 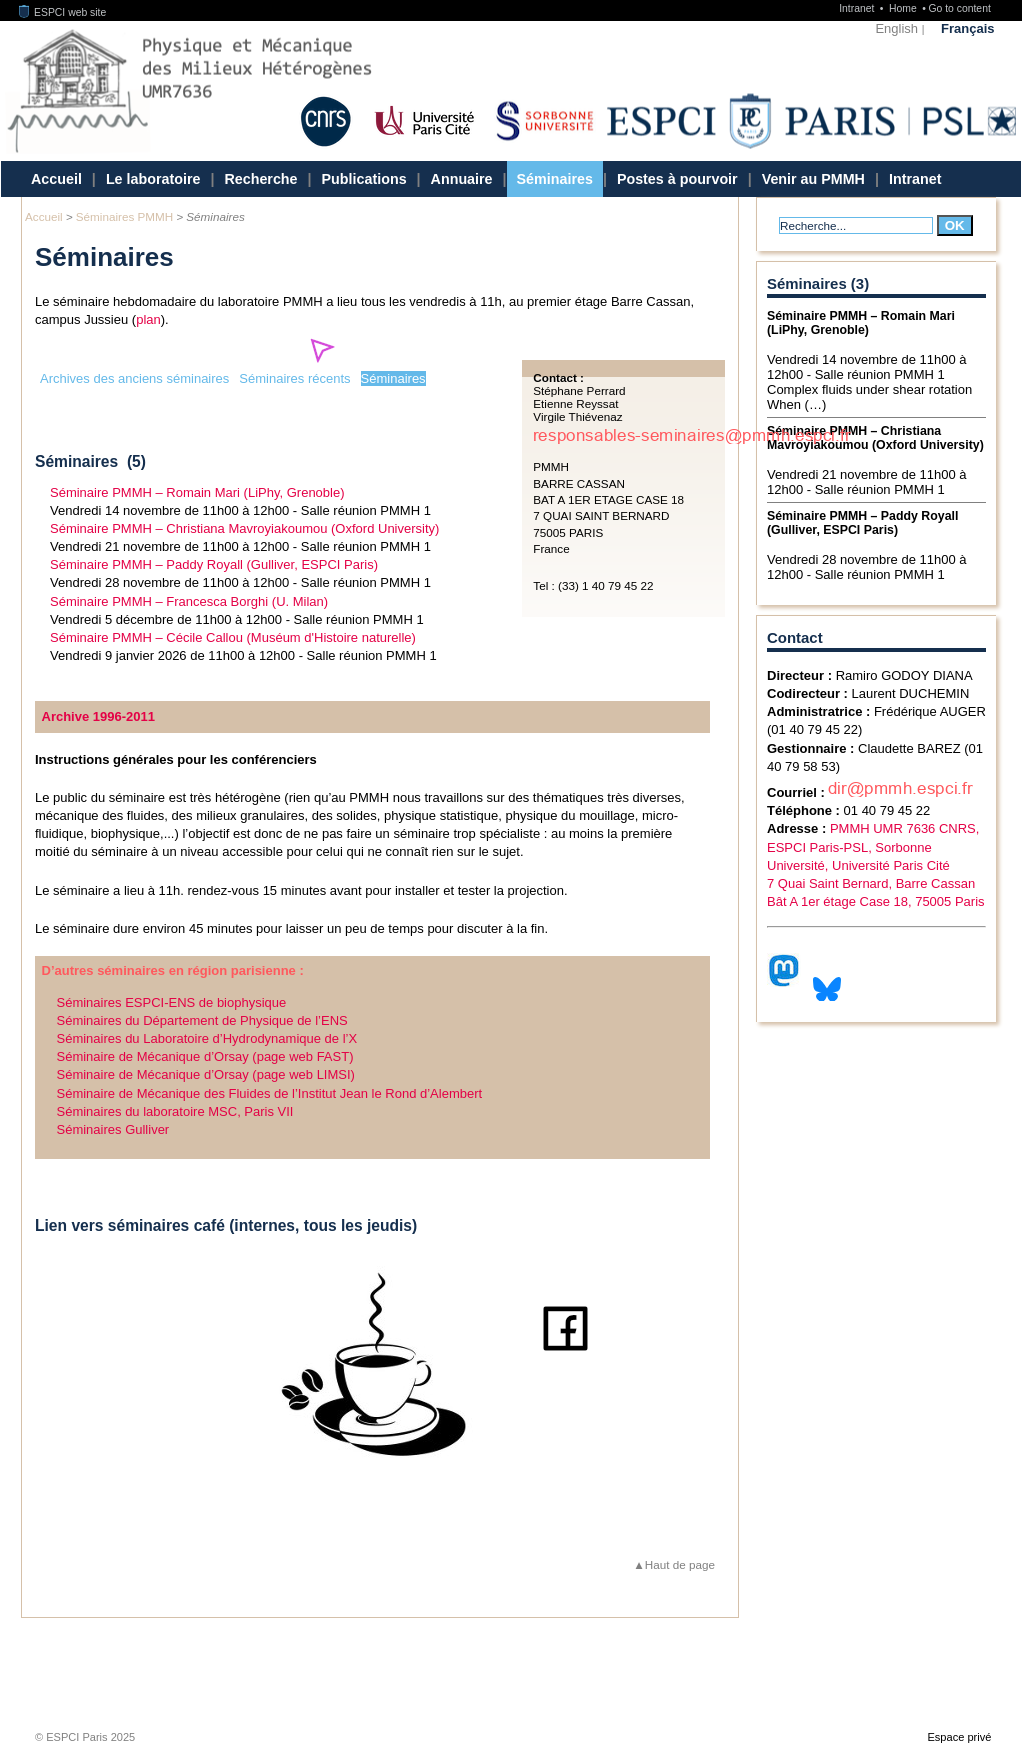 What do you see at coordinates (322, 350) in the screenshot?
I see `tap to navigate to this location` at bounding box center [322, 350].